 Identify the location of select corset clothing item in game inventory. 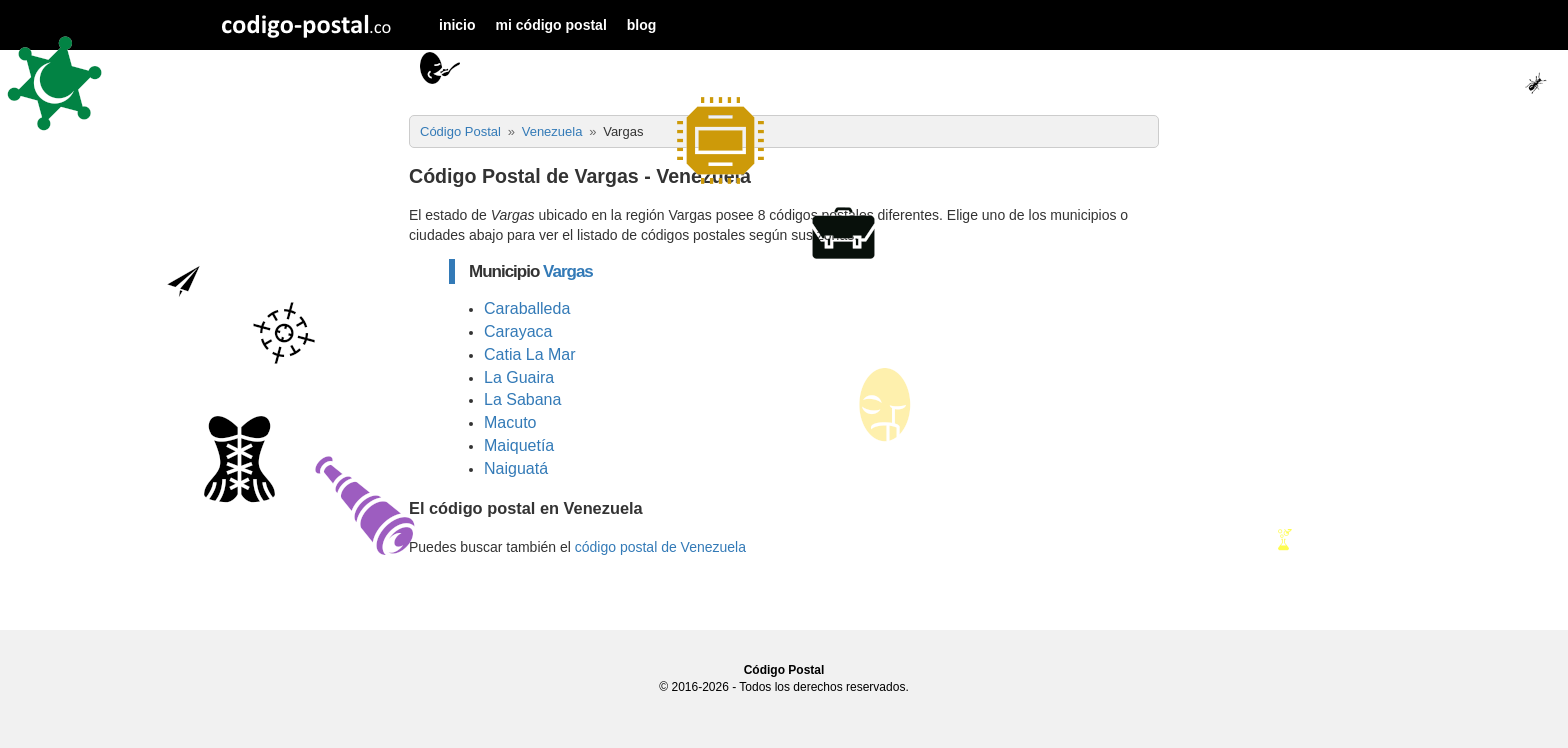
(239, 457).